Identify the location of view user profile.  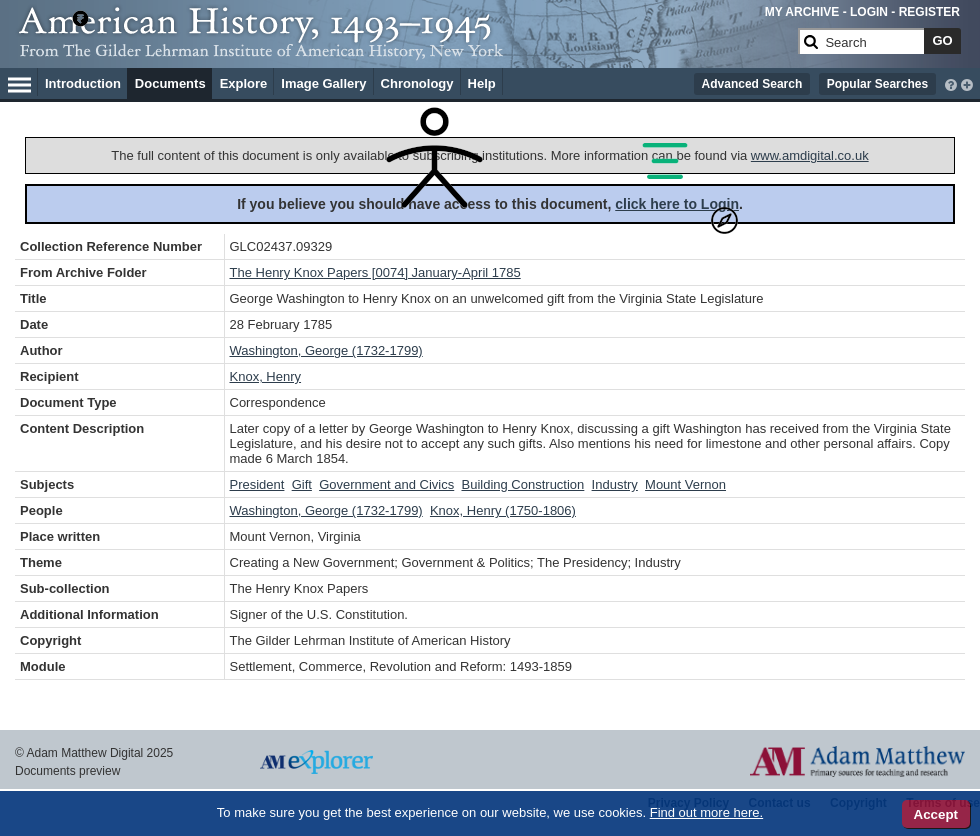
(434, 159).